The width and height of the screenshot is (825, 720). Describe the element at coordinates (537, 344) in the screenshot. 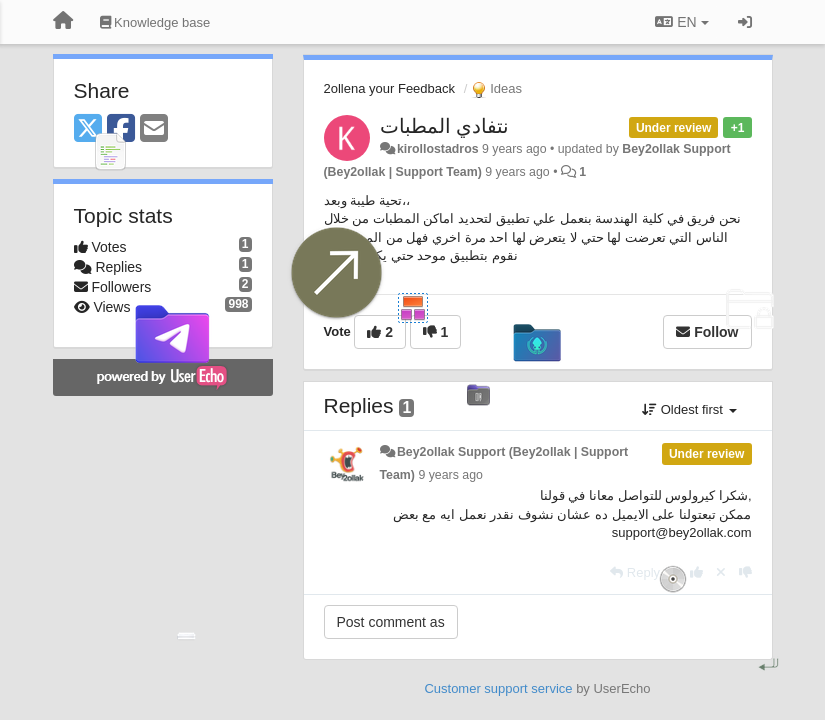

I see `open folder containing GitKraken projects` at that location.